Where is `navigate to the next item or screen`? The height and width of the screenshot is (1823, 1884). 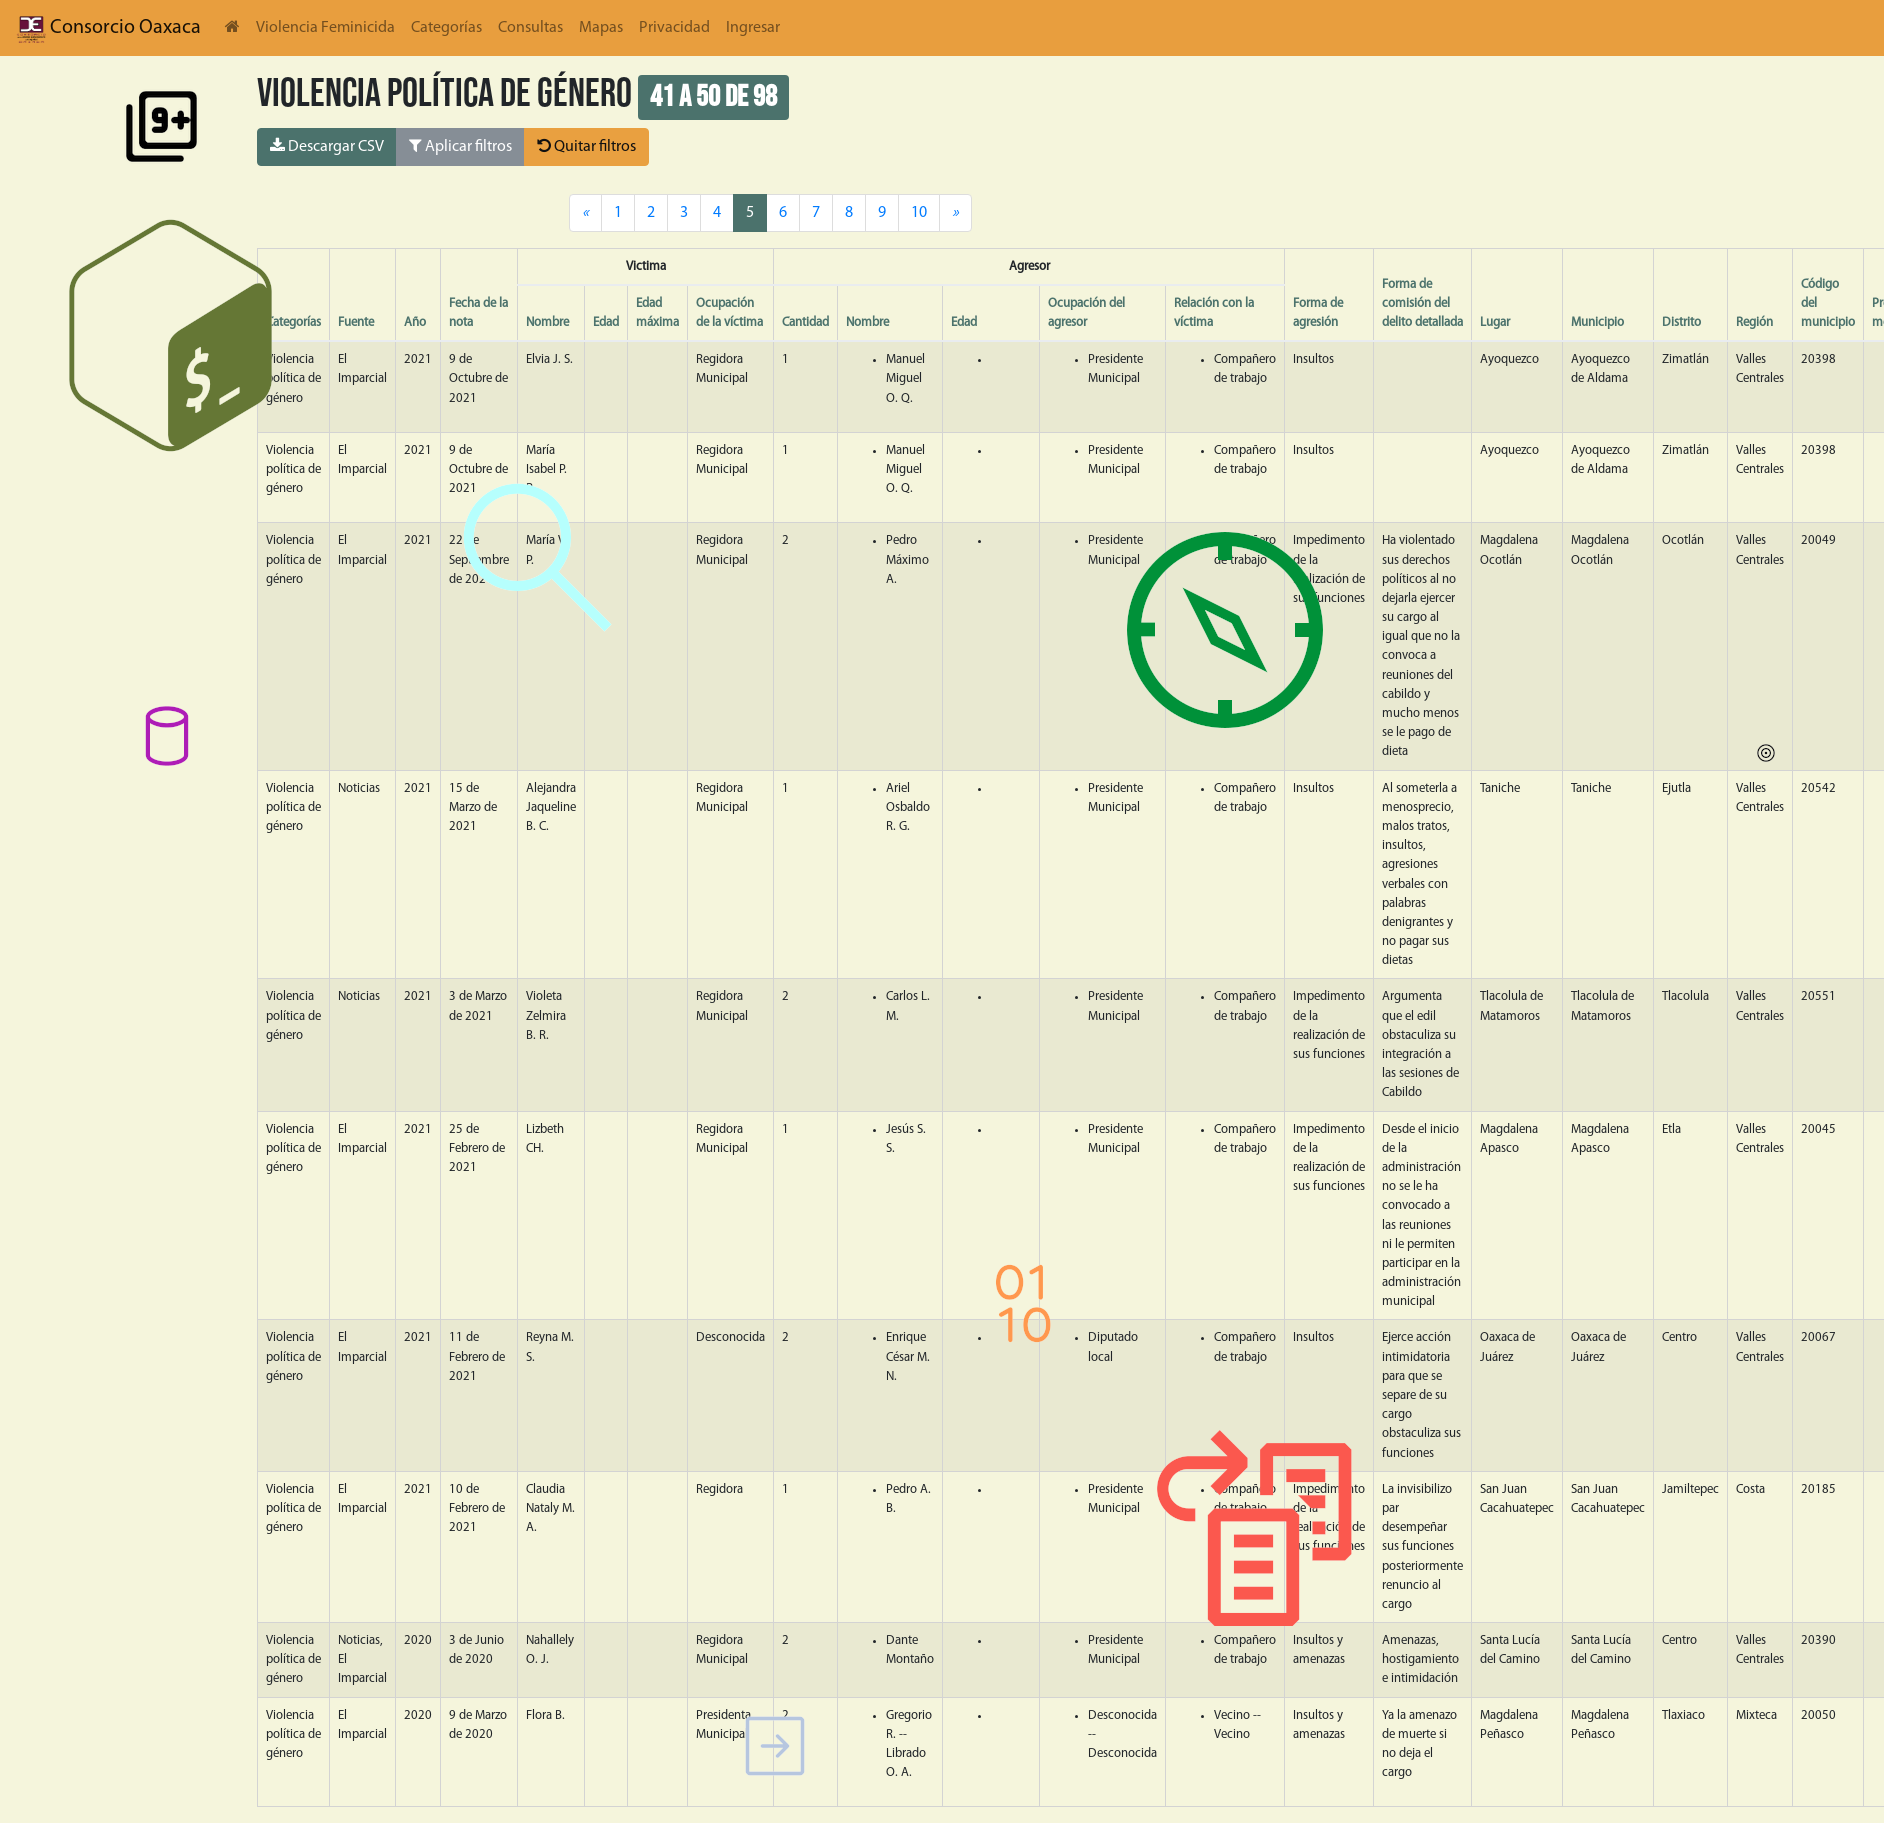
navigate to the next item or screen is located at coordinates (775, 1746).